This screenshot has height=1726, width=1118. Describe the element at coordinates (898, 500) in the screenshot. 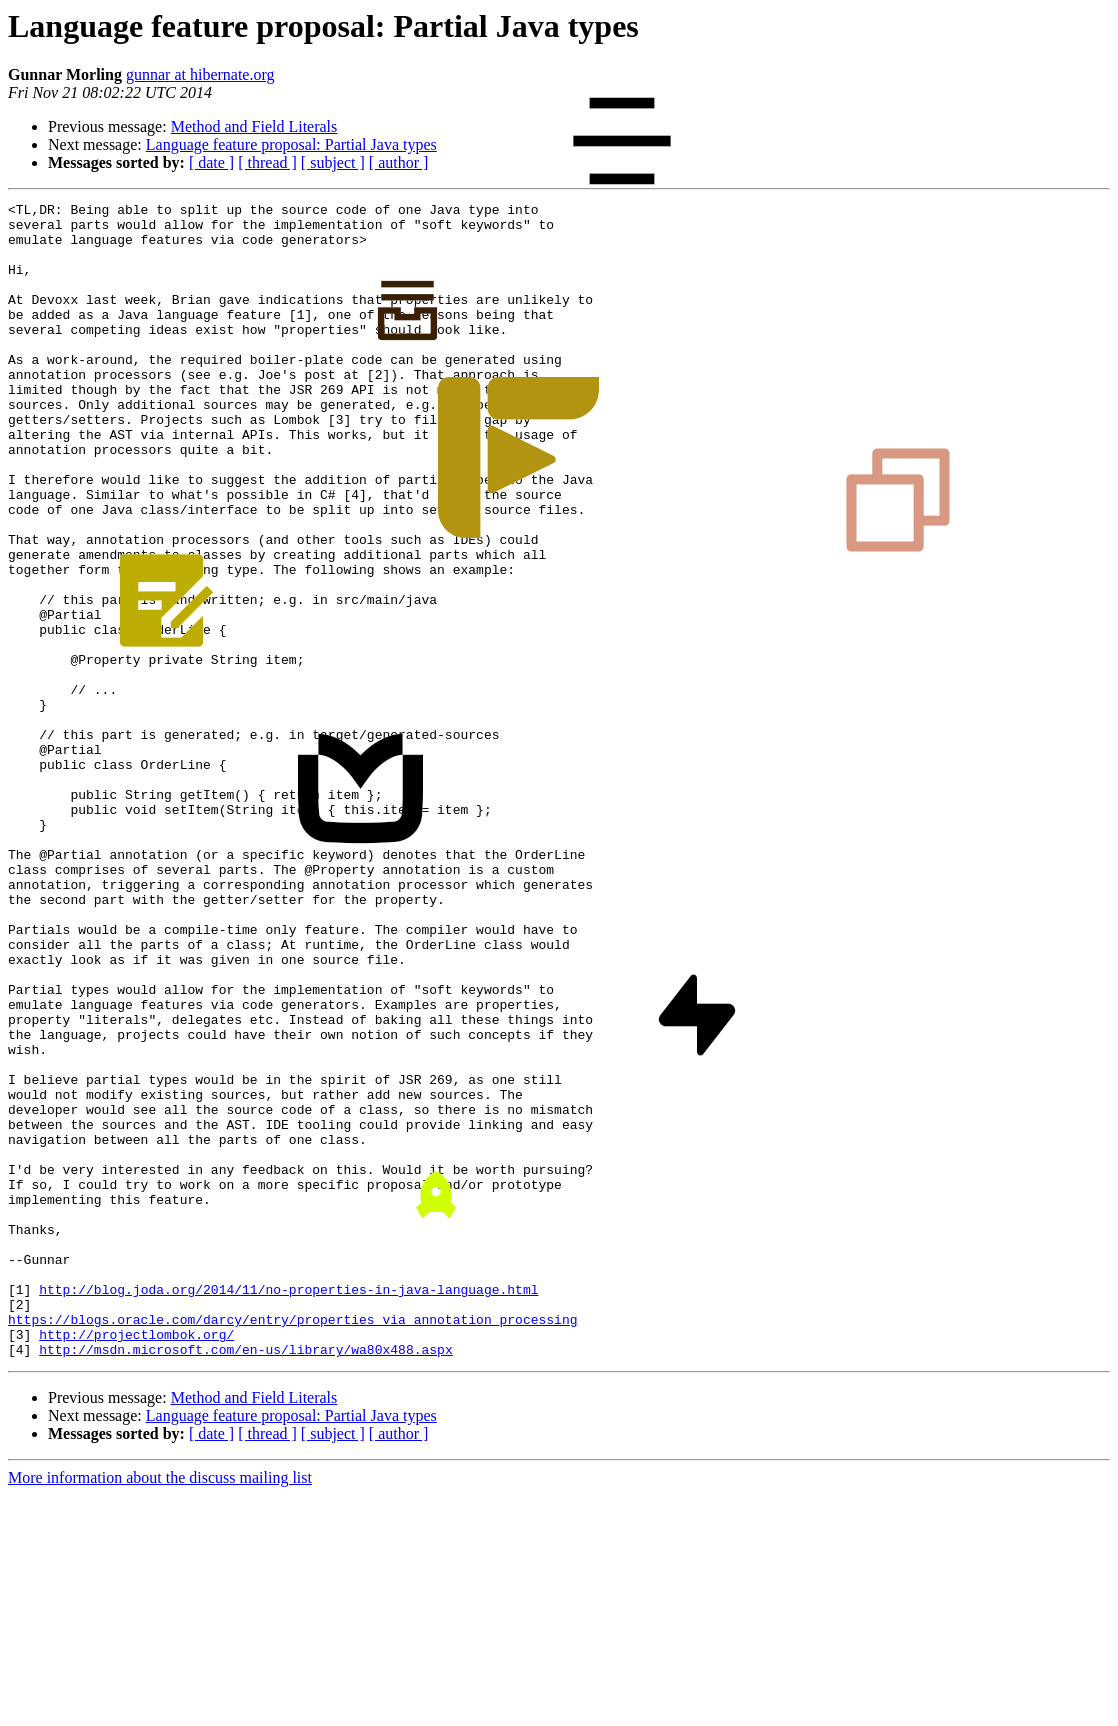

I see `view multiple unchecked items or tasks` at that location.